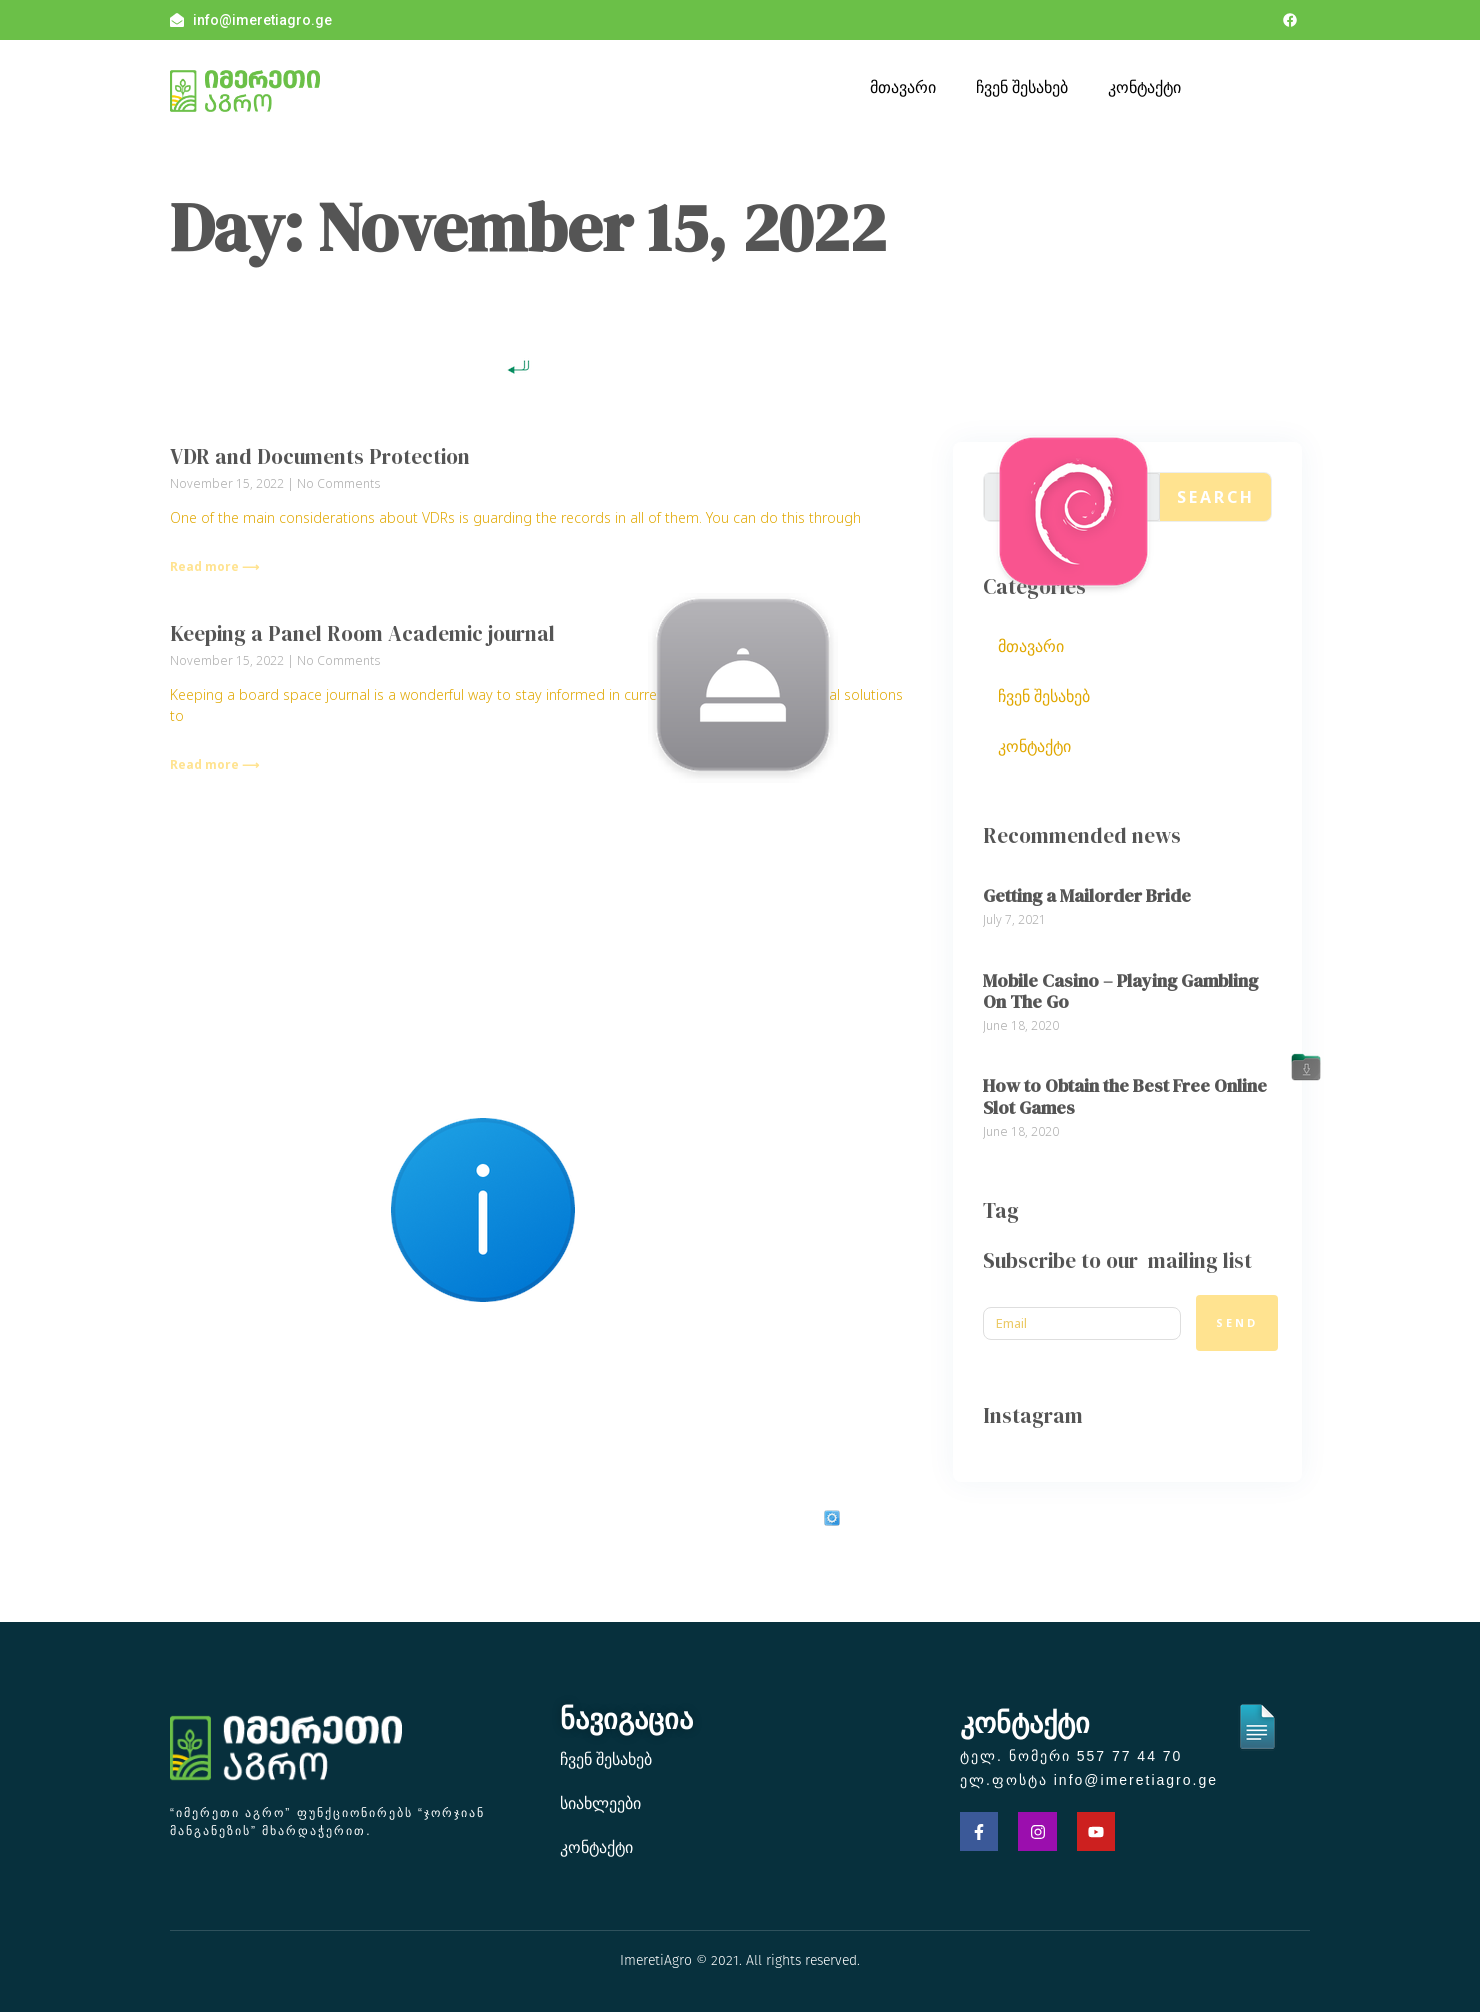 This screenshot has width=1480, height=2012. What do you see at coordinates (1257, 1727) in the screenshot?
I see `opendocument text template file` at bounding box center [1257, 1727].